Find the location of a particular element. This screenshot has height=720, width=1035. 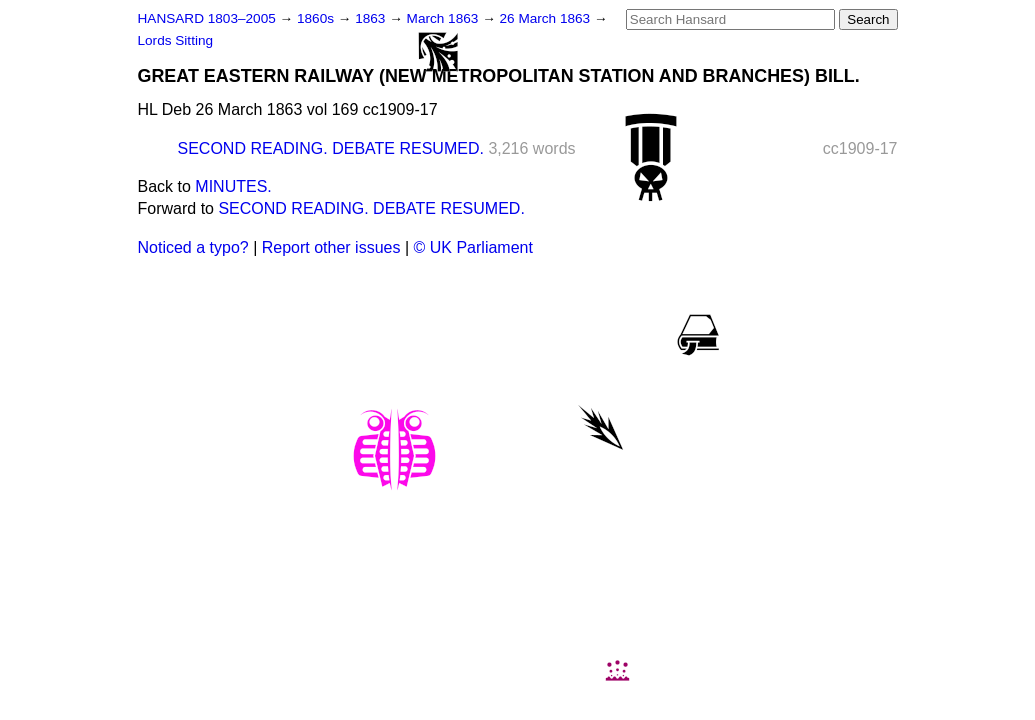

save this item for later is located at coordinates (698, 335).